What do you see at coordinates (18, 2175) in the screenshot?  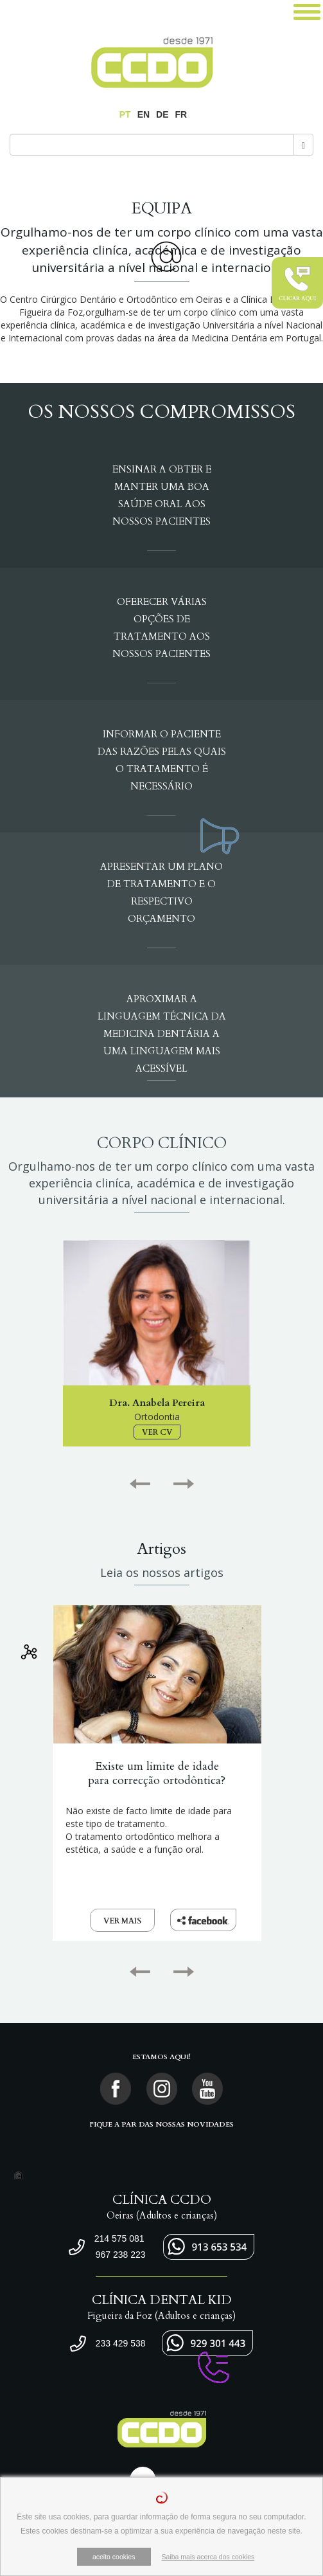 I see `find overnight shelter or emergency housing` at bounding box center [18, 2175].